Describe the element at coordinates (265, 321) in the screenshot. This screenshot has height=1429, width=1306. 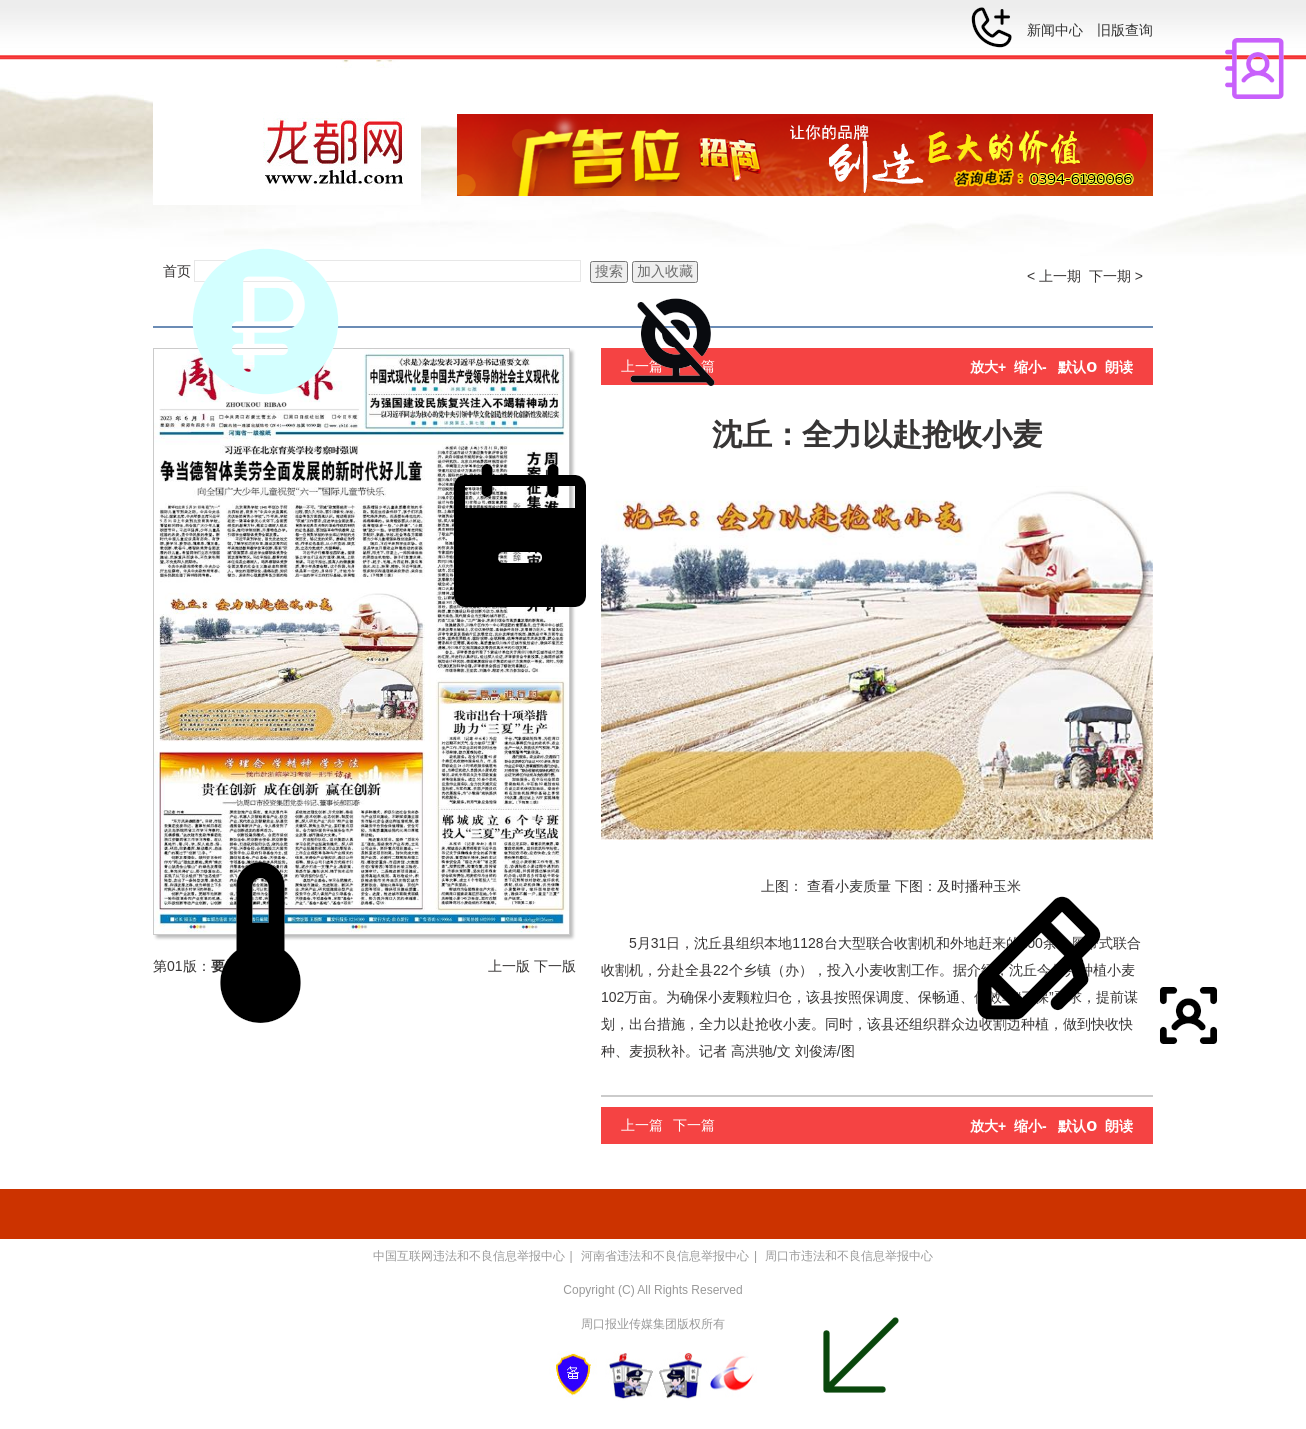
I see `view price in russian rubles` at that location.